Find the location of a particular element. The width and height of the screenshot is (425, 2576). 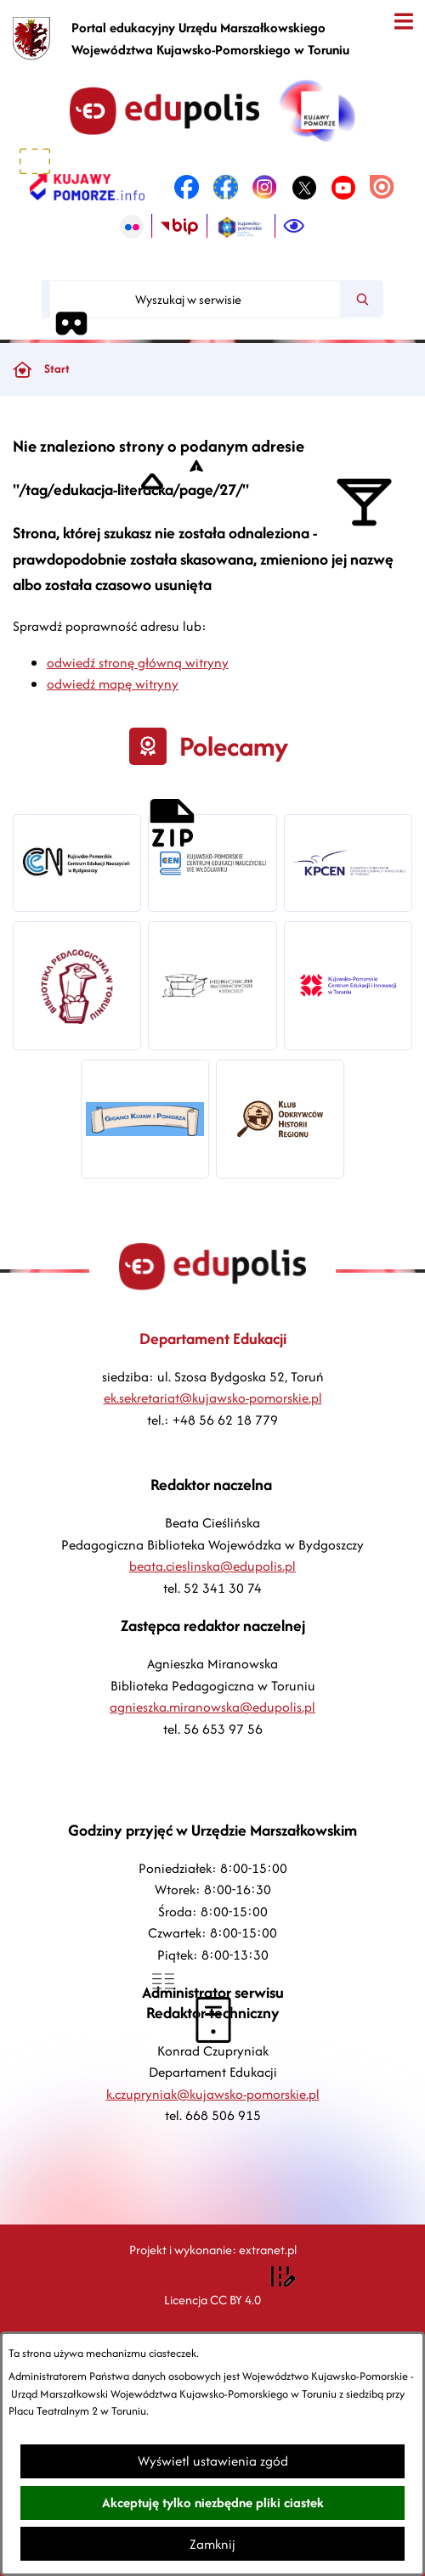

send a message is located at coordinates (196, 466).